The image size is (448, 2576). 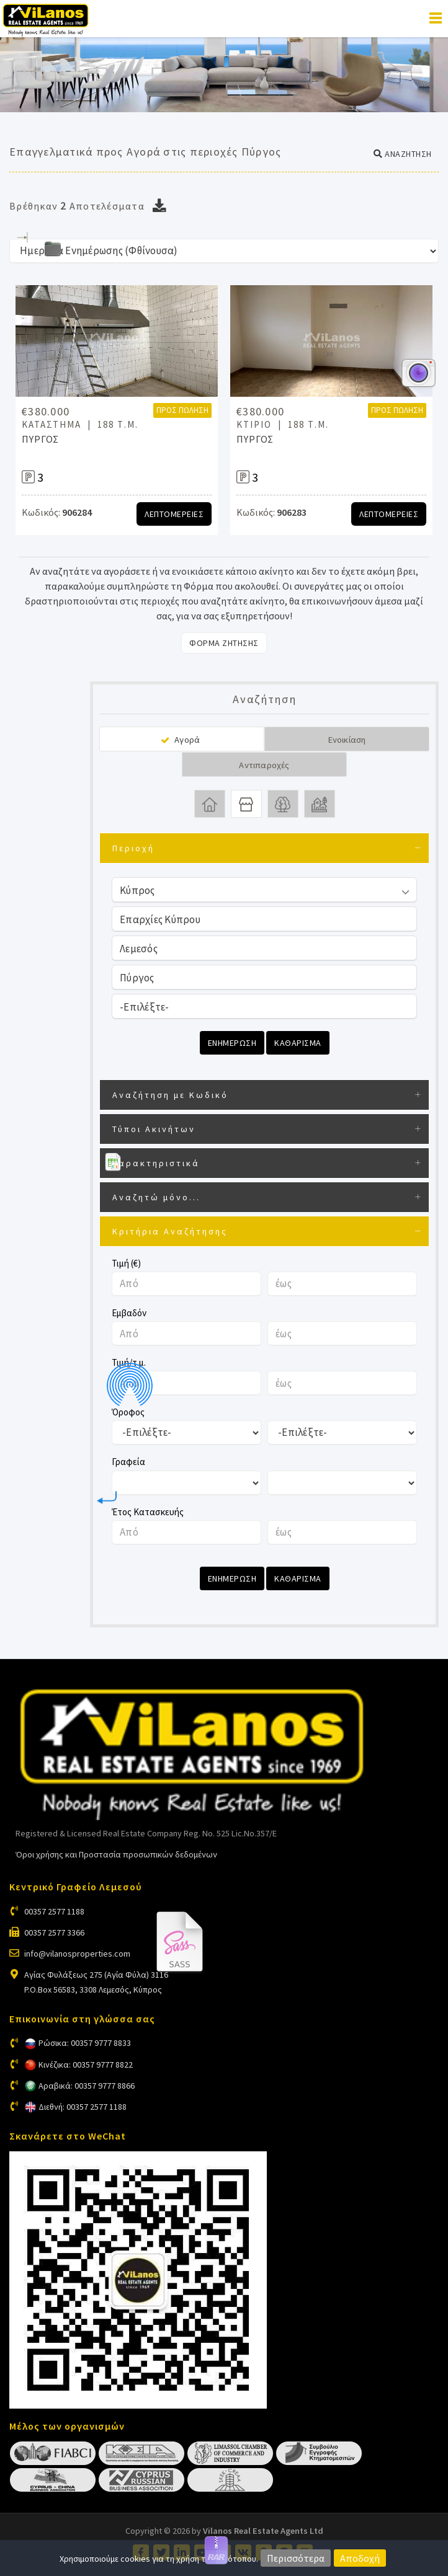 I want to click on share files wirelessly via AirDrop, so click(x=130, y=1386).